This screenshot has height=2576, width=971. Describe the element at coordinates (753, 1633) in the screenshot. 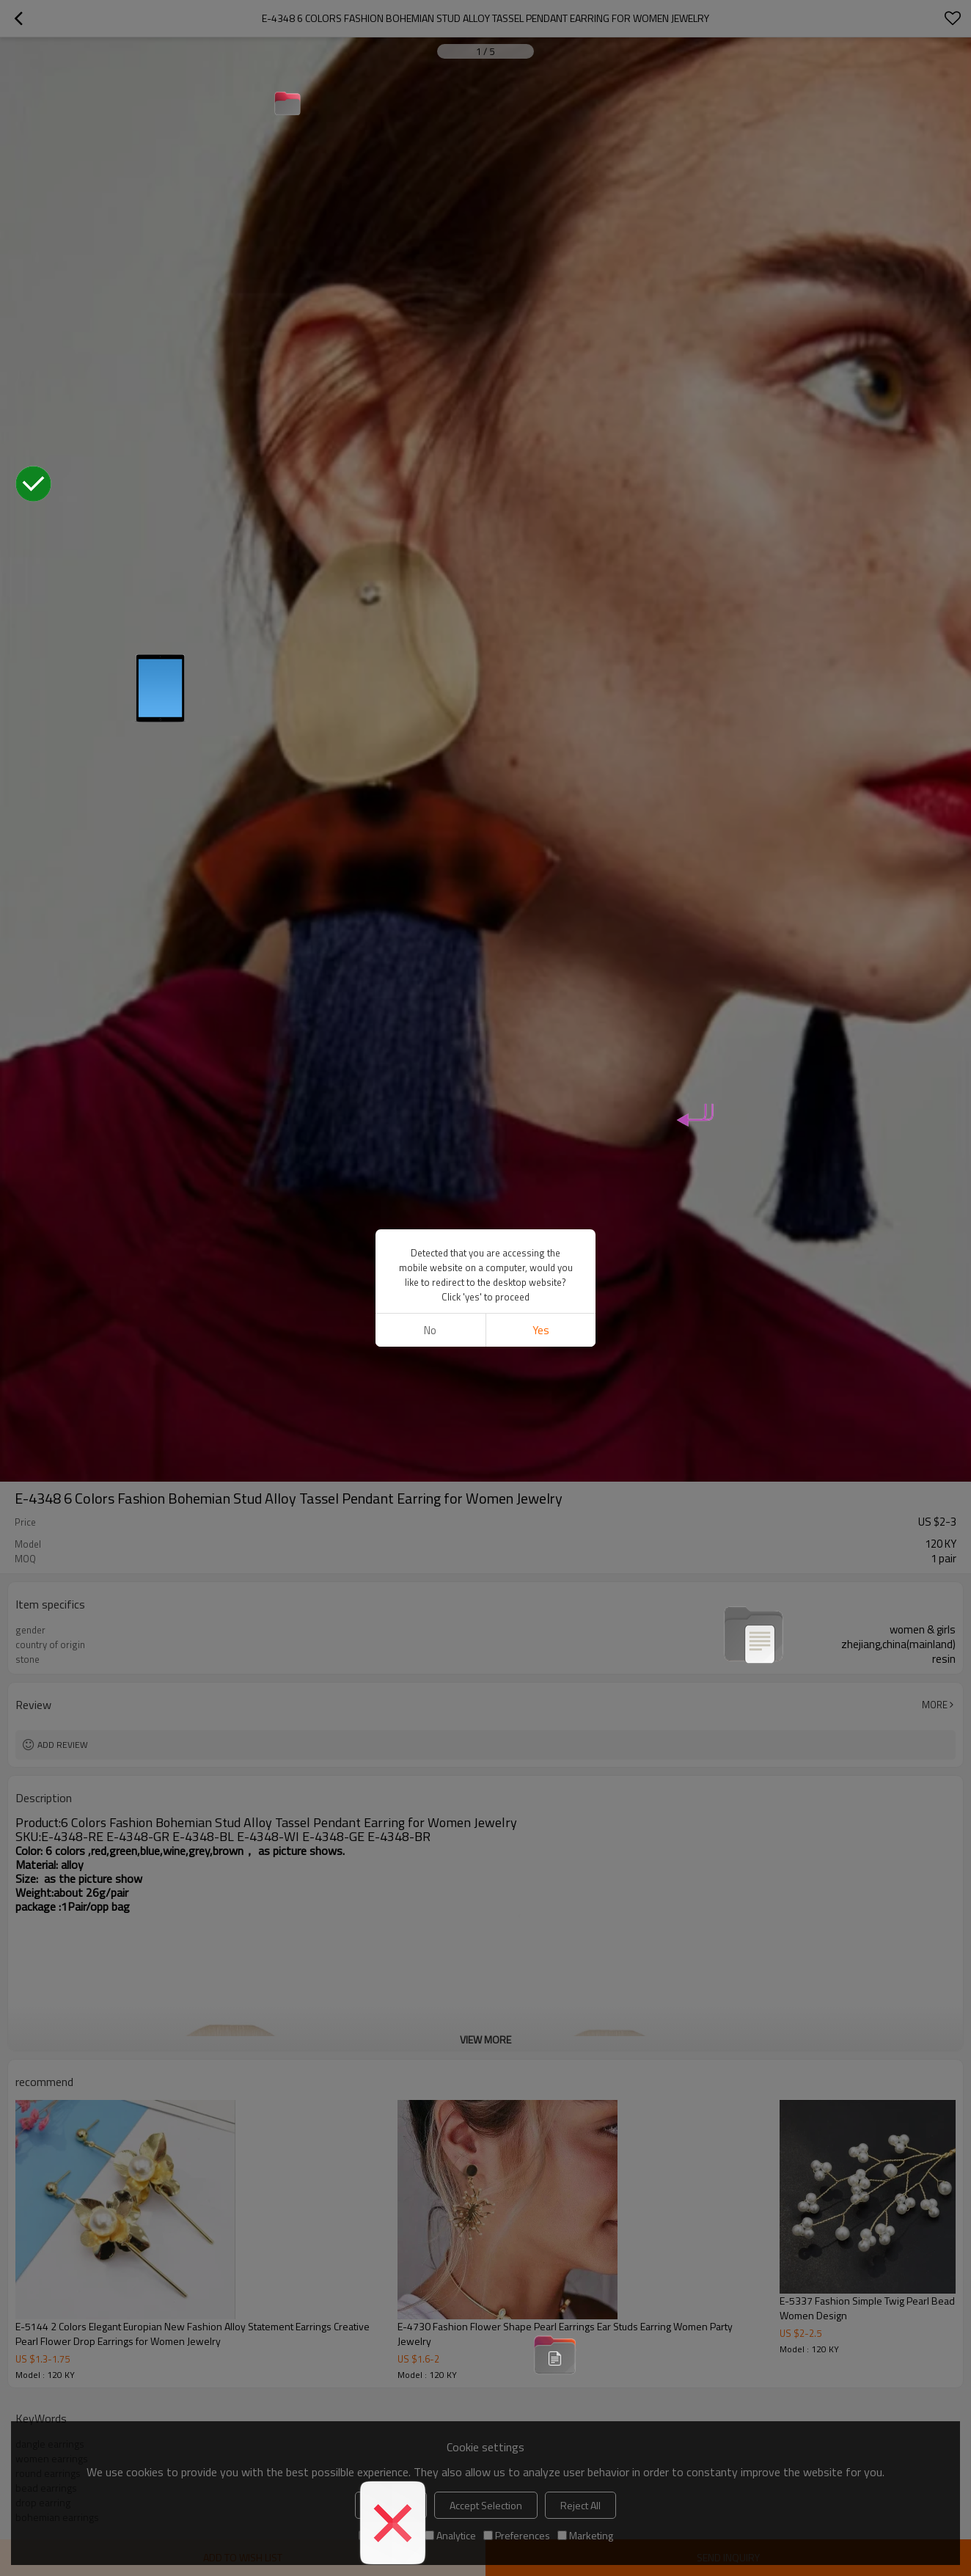

I see `open a file from folder` at that location.